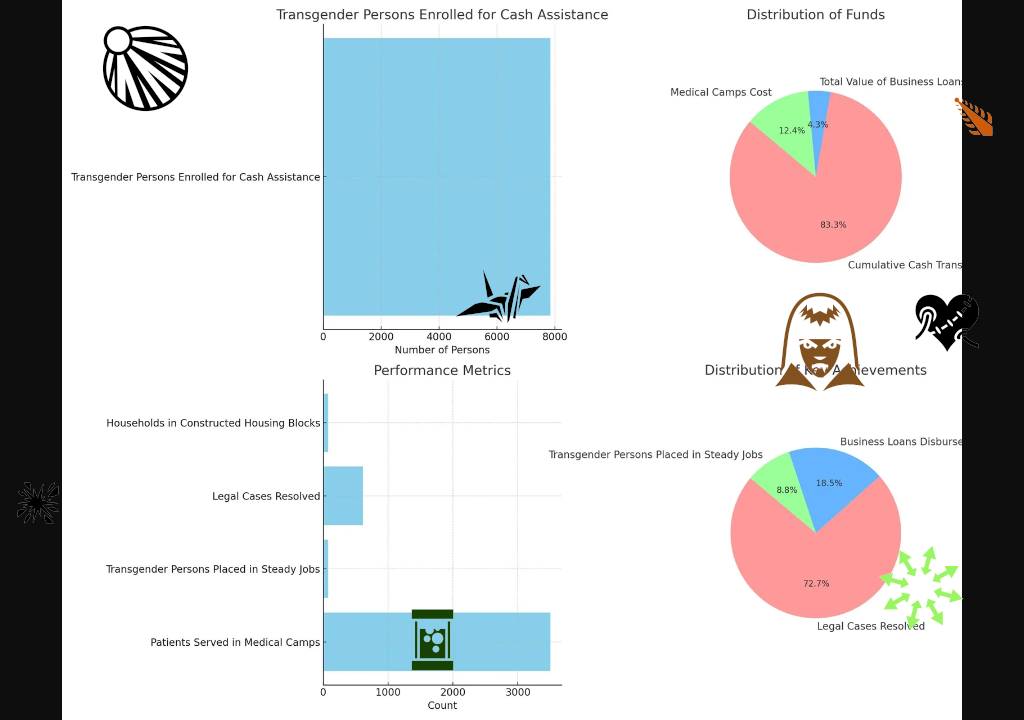 The height and width of the screenshot is (720, 1024). I want to click on expand or distribute items outward, so click(921, 588).